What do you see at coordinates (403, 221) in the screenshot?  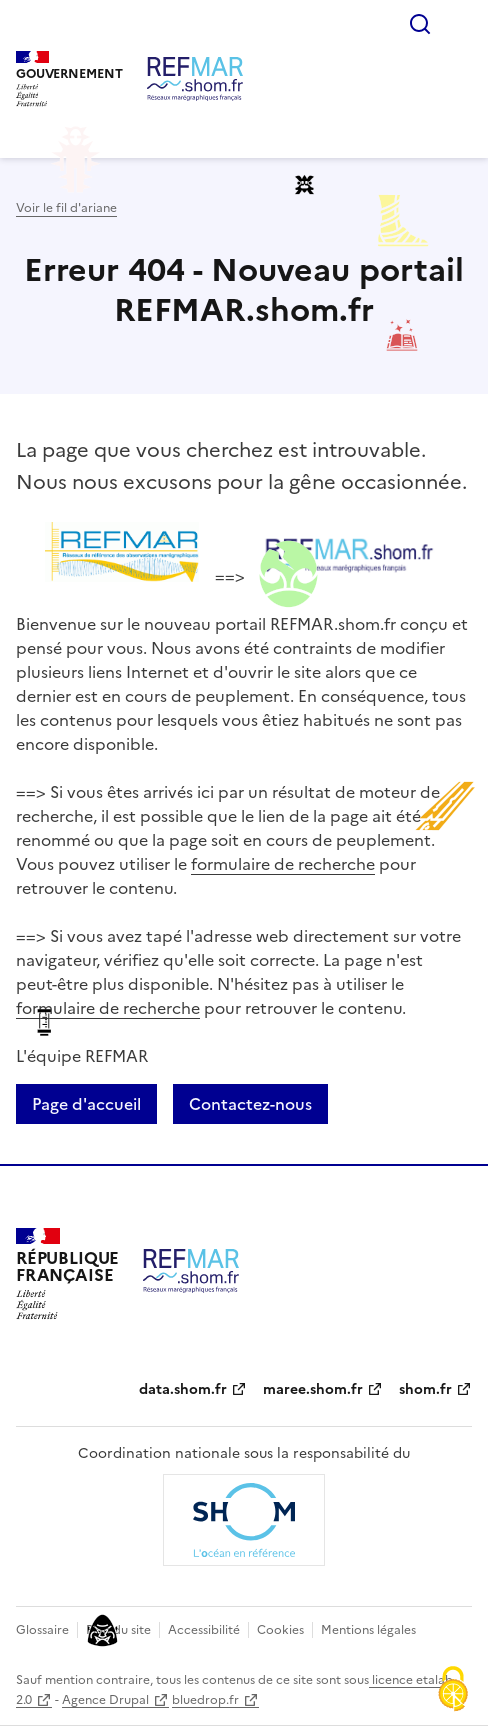 I see `browse sandals or summer footwear` at bounding box center [403, 221].